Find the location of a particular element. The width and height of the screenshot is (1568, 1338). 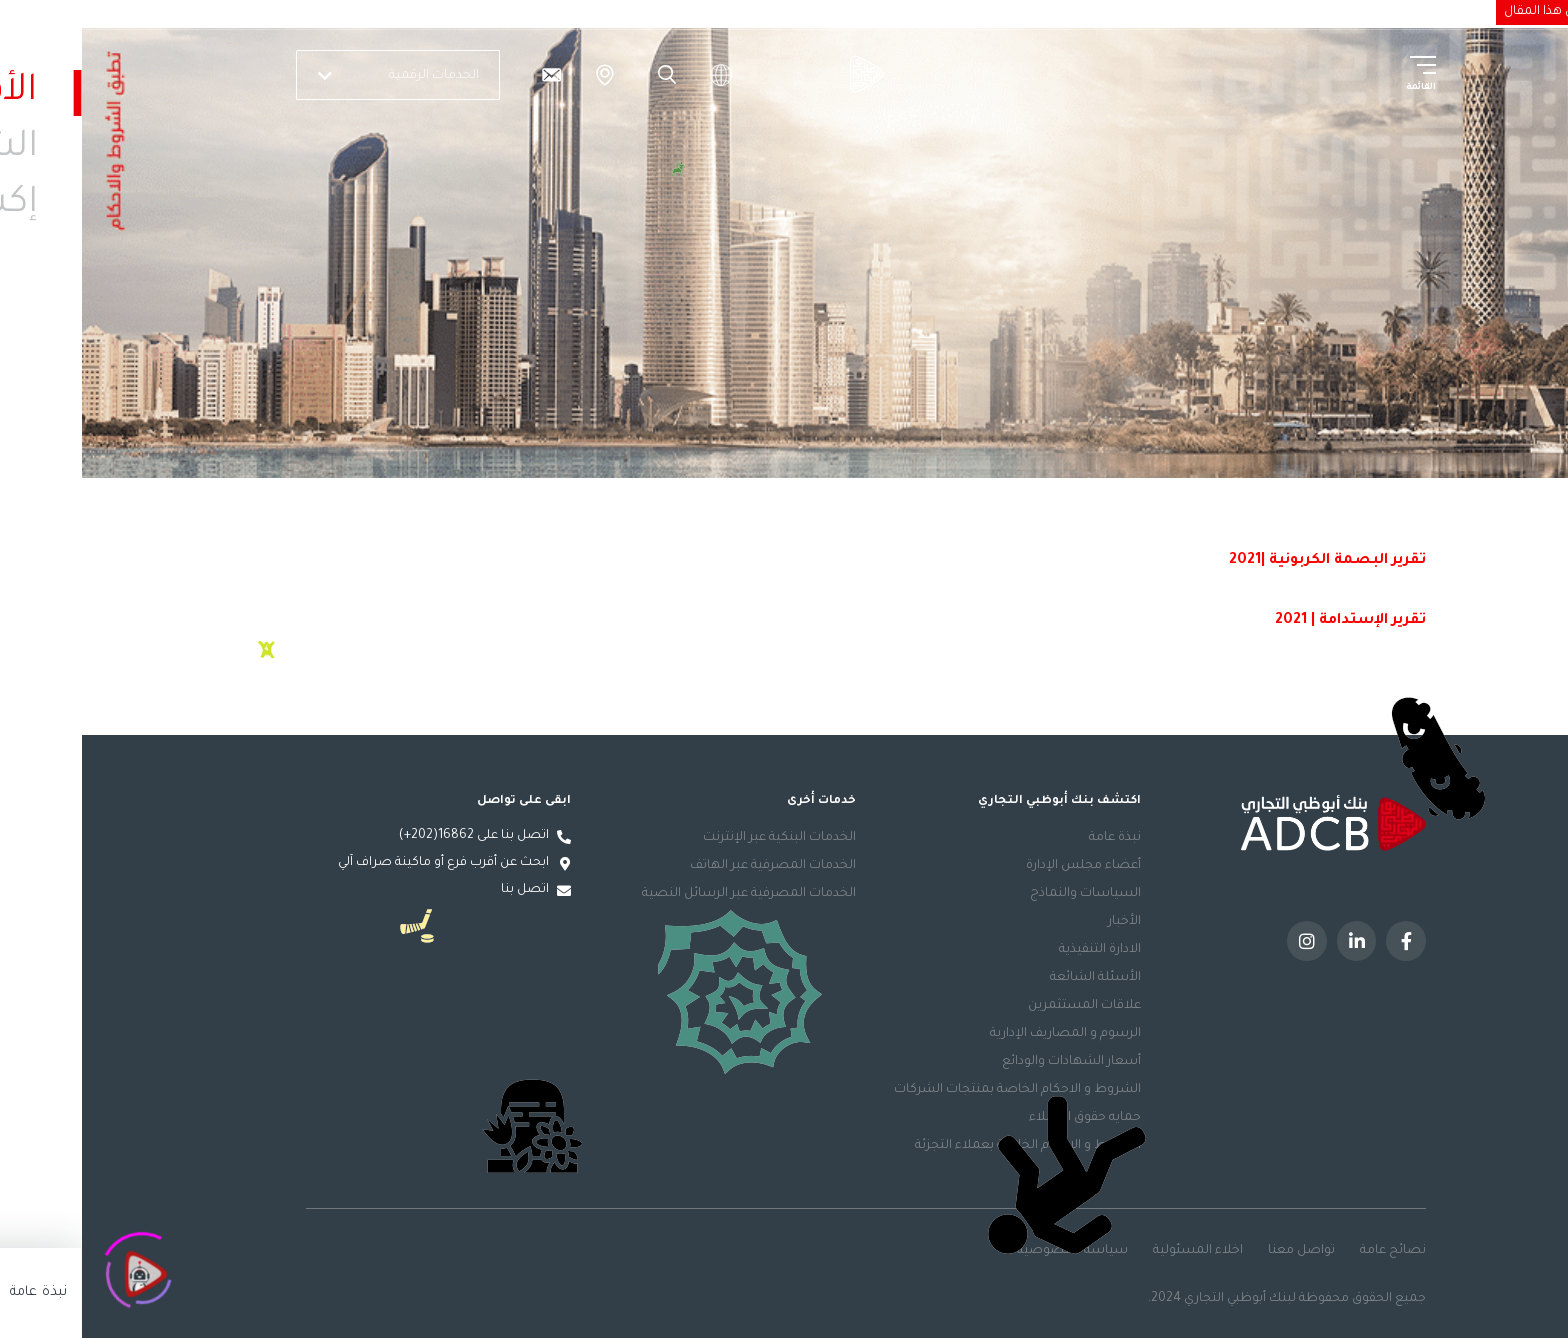

select pickle as a food item or ingredient is located at coordinates (1438, 758).